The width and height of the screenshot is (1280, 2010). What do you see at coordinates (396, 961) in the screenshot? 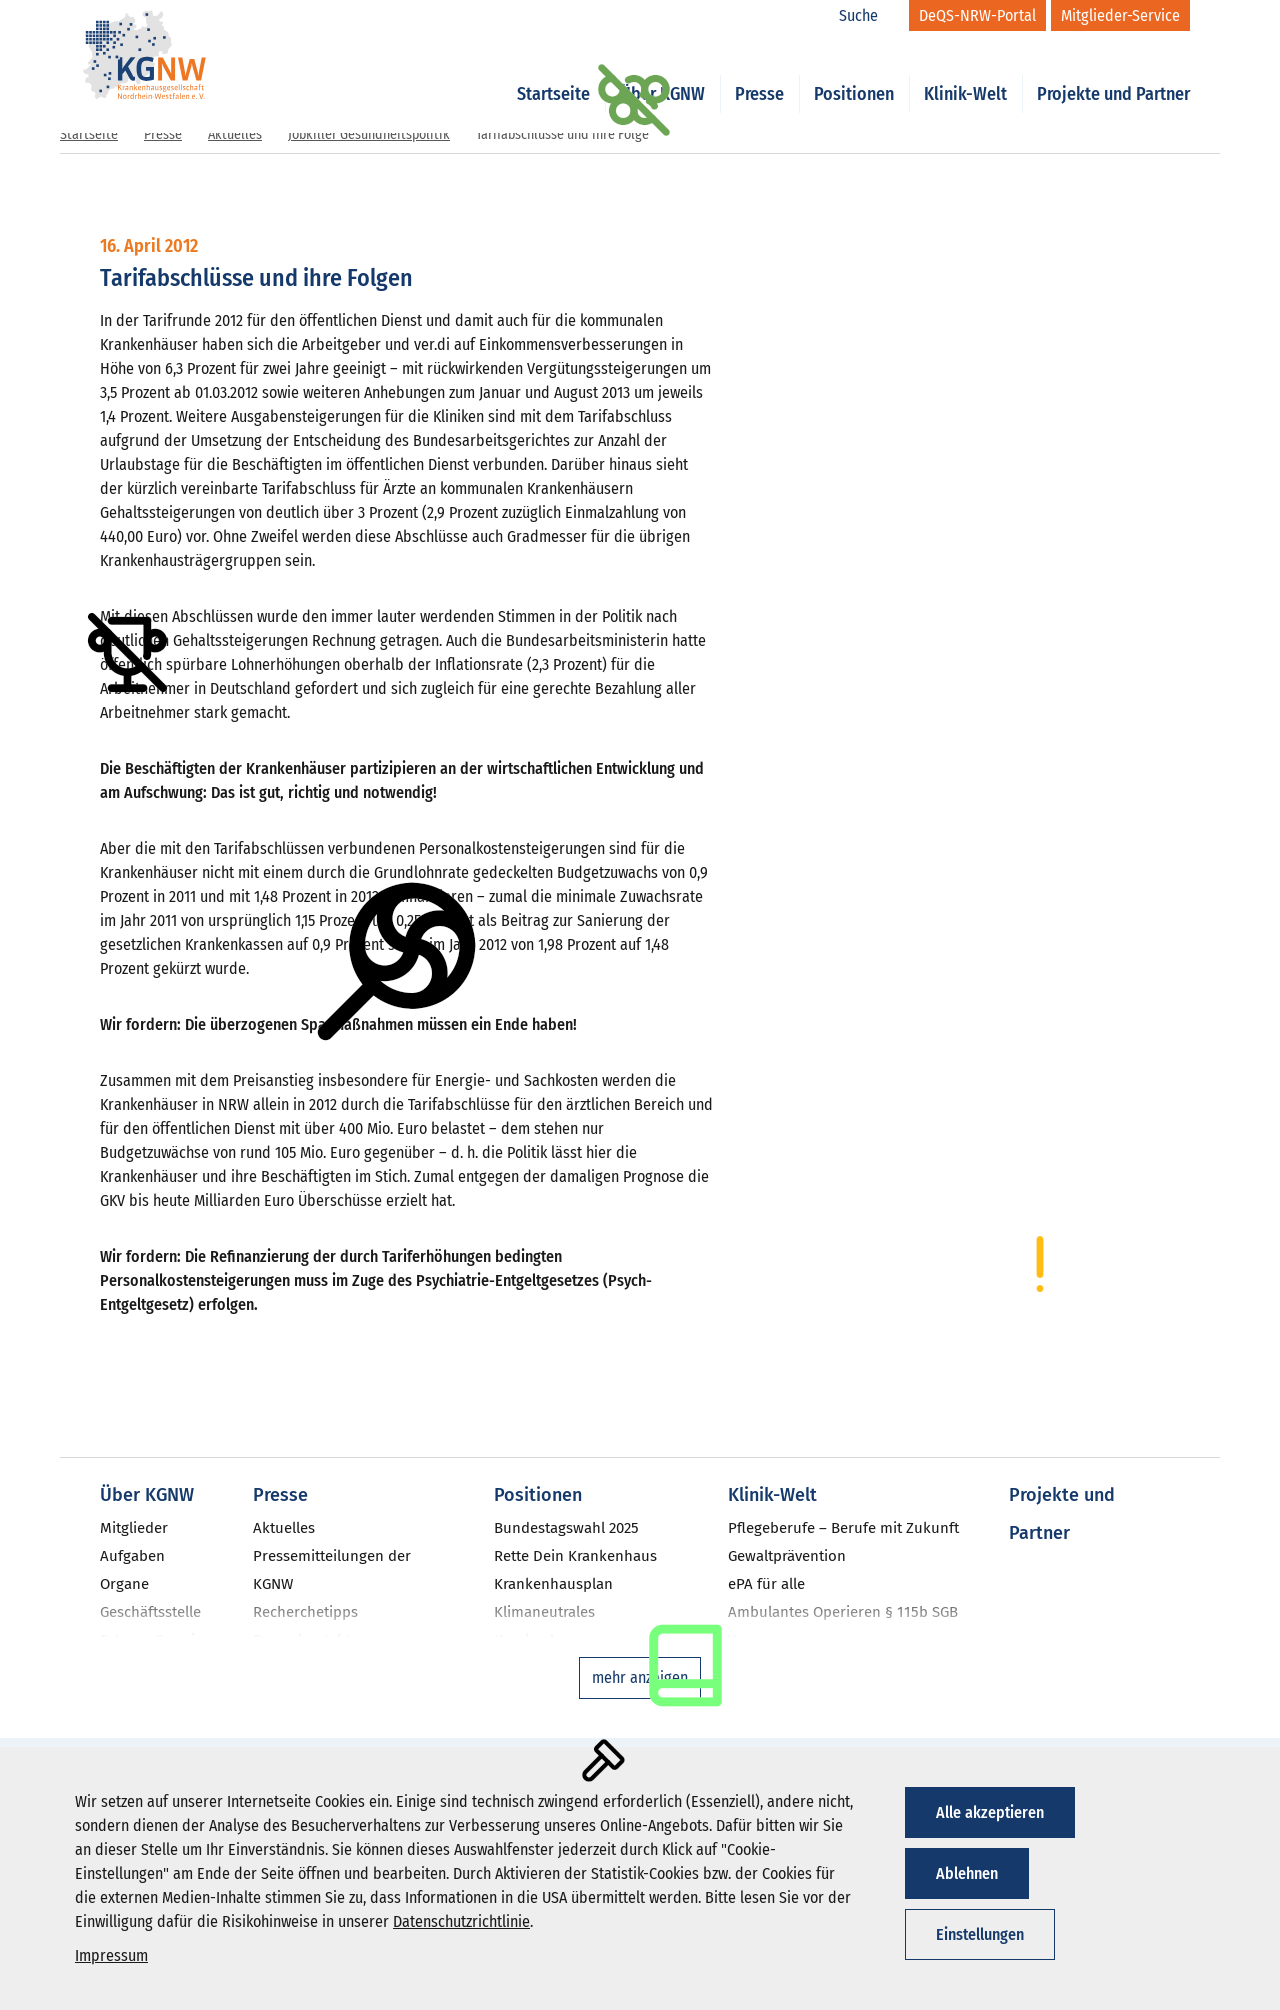
I see `access candy or sweets category` at bounding box center [396, 961].